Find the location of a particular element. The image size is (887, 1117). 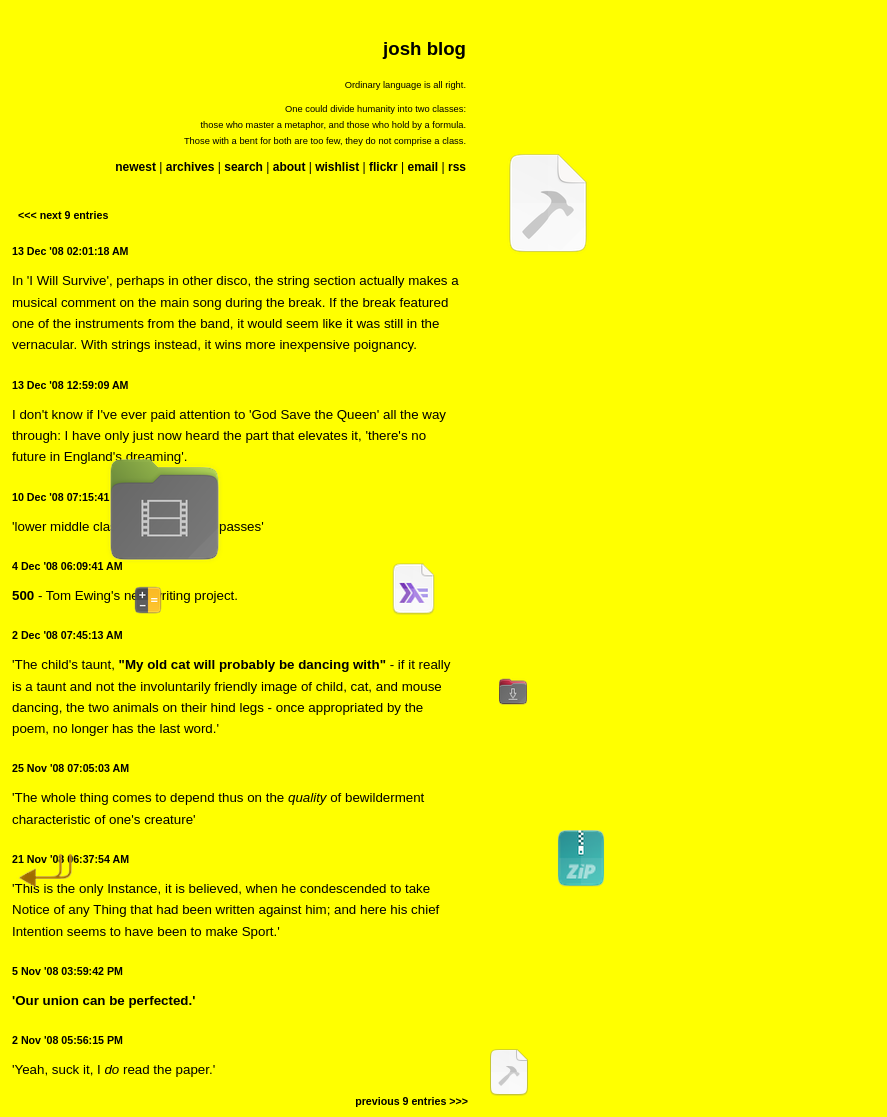

makefile document used for build automation is located at coordinates (509, 1072).